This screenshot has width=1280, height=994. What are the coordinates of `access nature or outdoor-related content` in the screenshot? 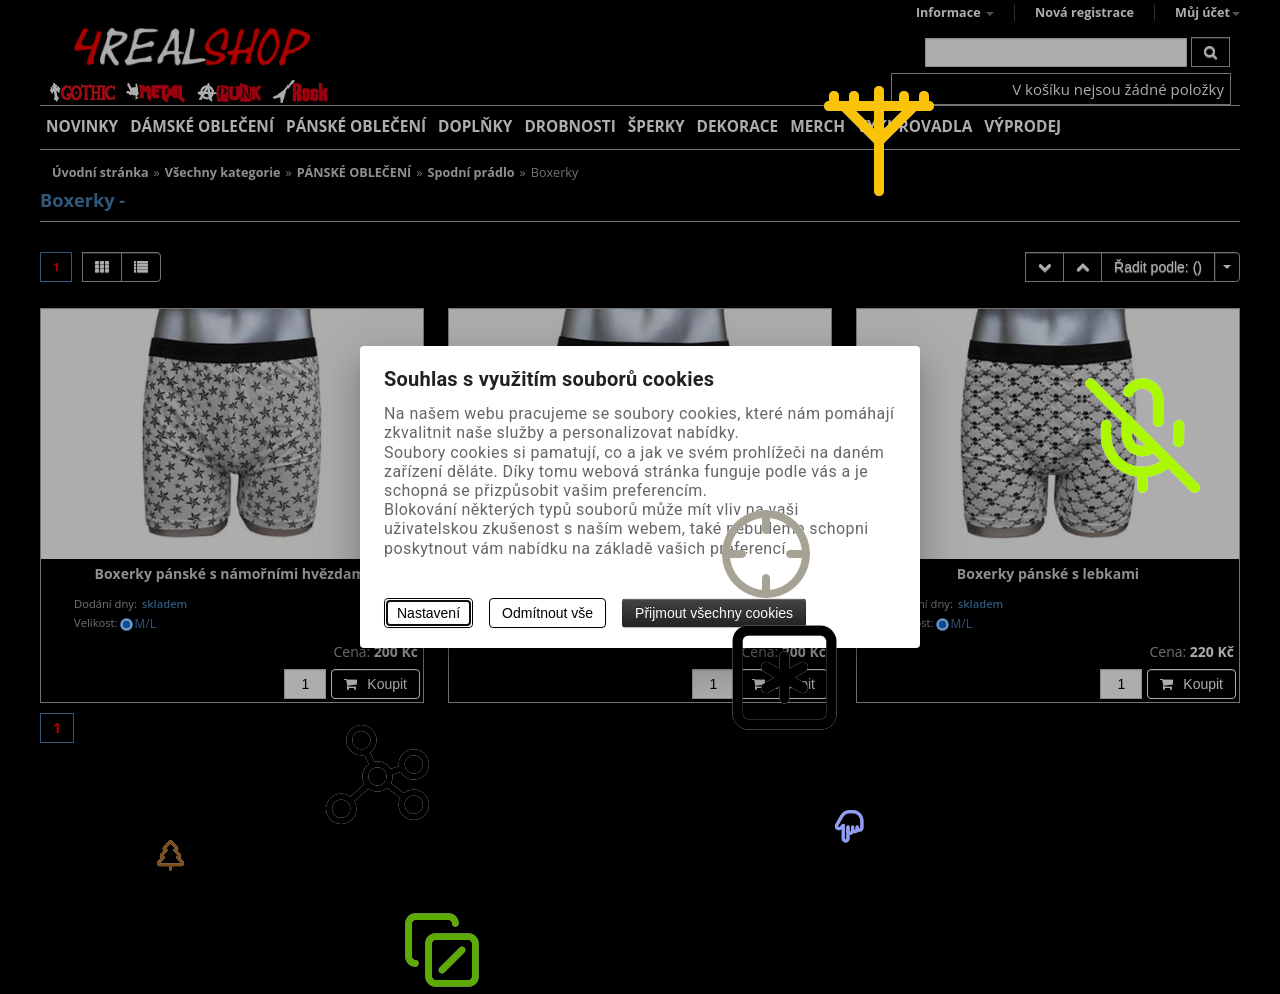 It's located at (170, 854).